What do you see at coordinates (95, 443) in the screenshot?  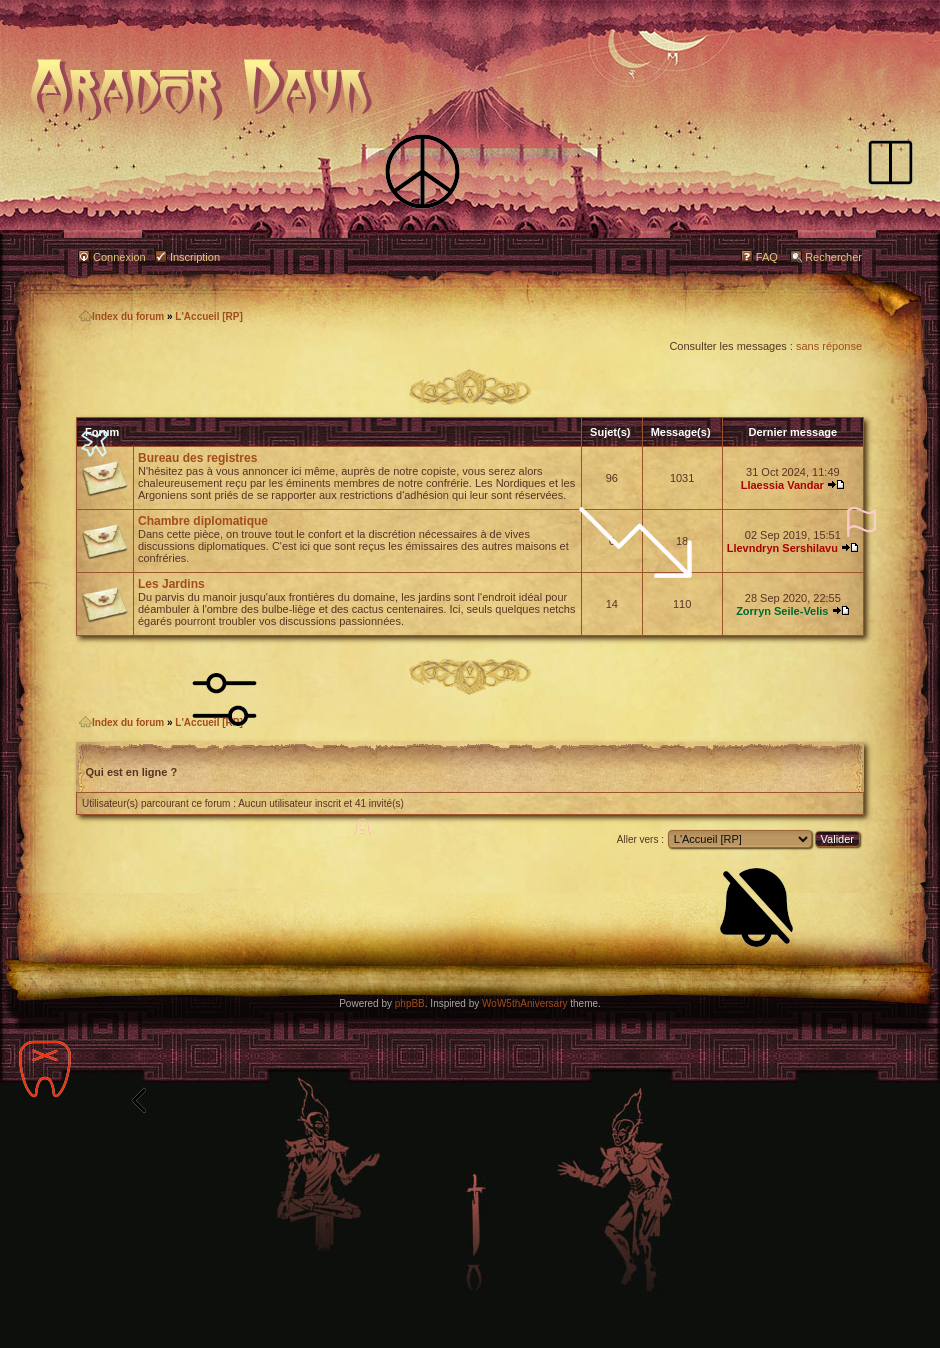 I see `enable airplane mode` at bounding box center [95, 443].